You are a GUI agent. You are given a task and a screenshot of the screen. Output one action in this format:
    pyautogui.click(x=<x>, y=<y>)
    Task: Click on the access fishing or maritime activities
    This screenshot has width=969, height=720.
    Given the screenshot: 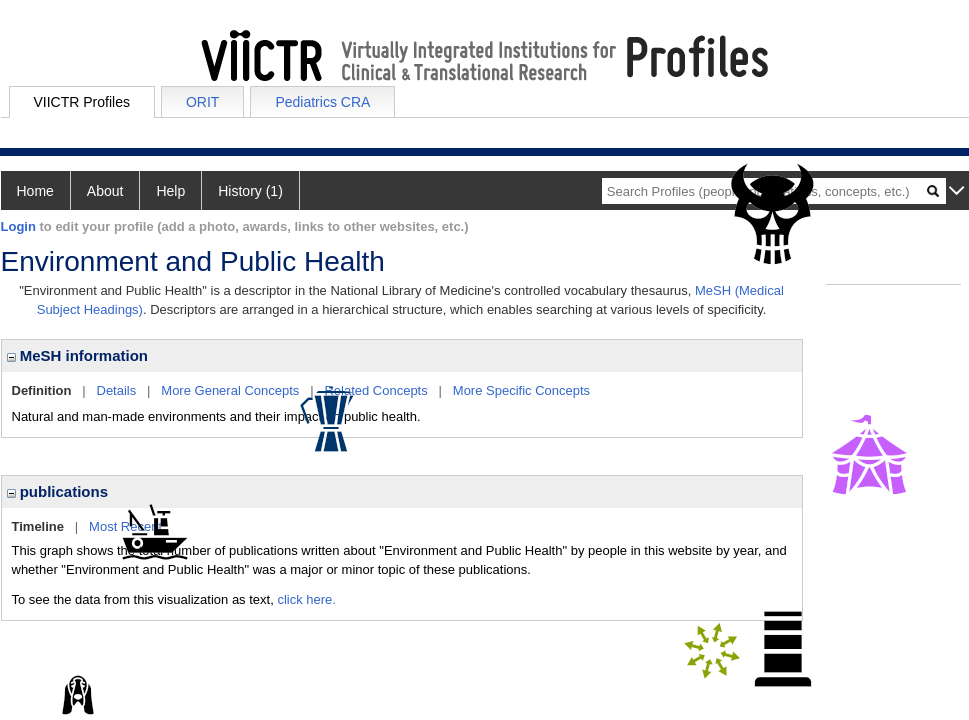 What is the action you would take?
    pyautogui.click(x=155, y=530)
    